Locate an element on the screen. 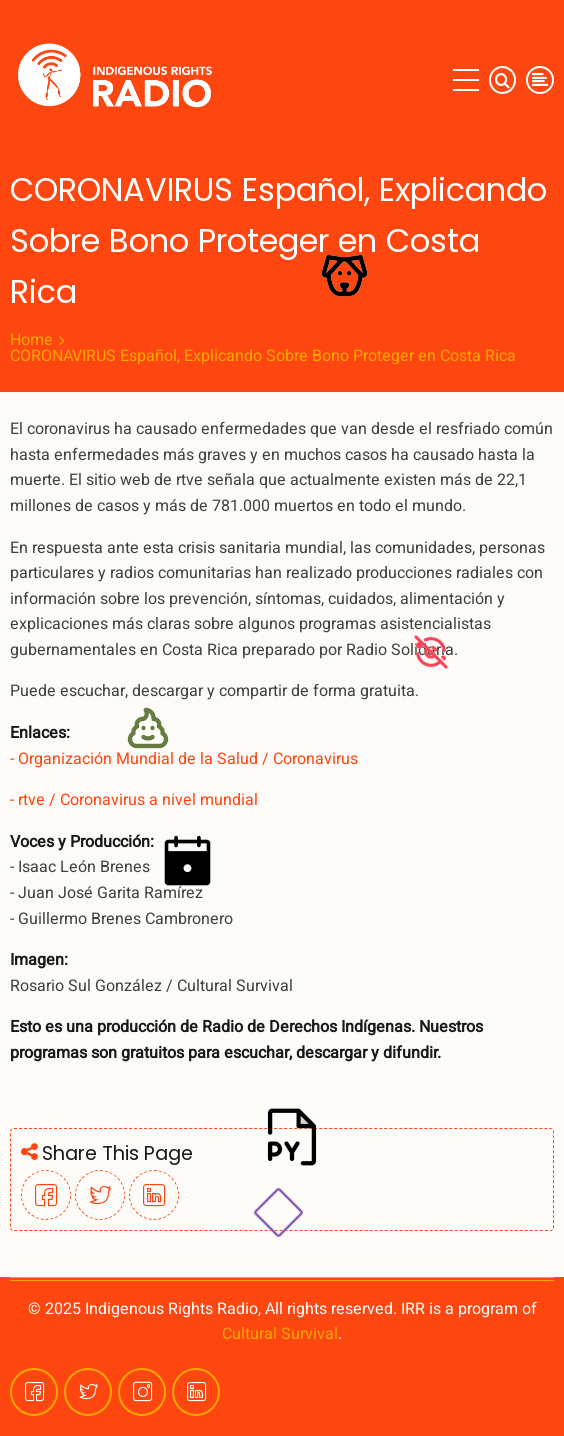  add a poop emoji reaction is located at coordinates (148, 728).